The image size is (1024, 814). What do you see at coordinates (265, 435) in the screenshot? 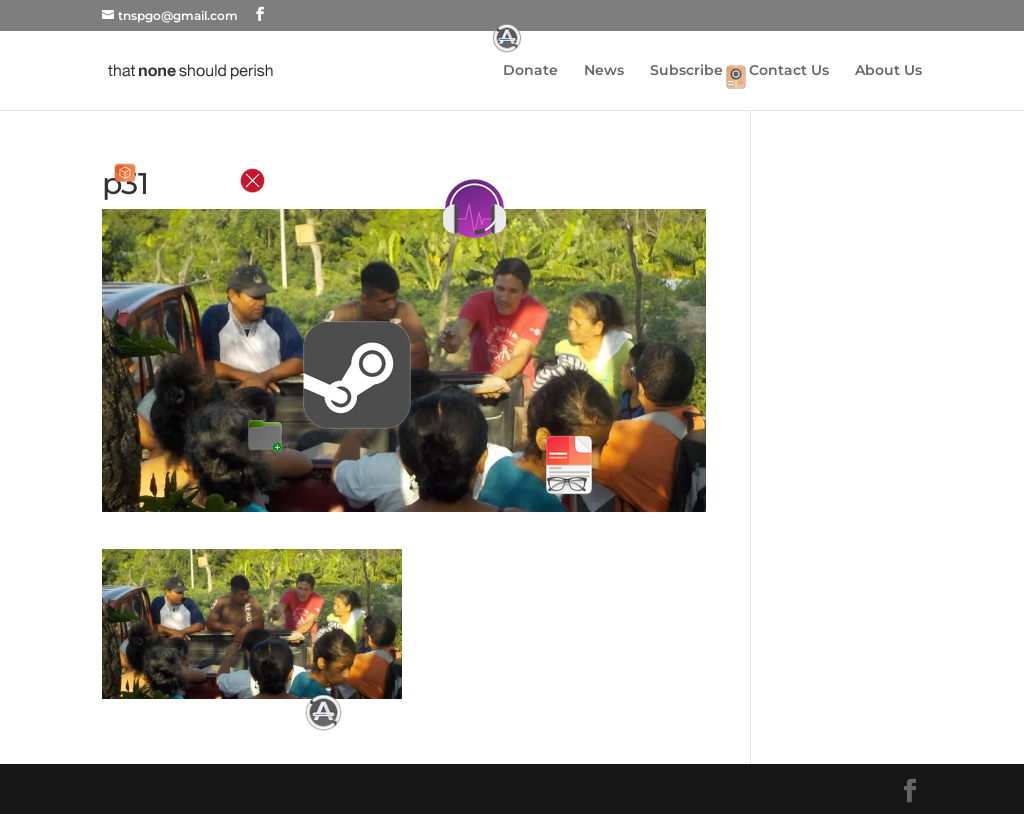
I see `create a new folder` at bounding box center [265, 435].